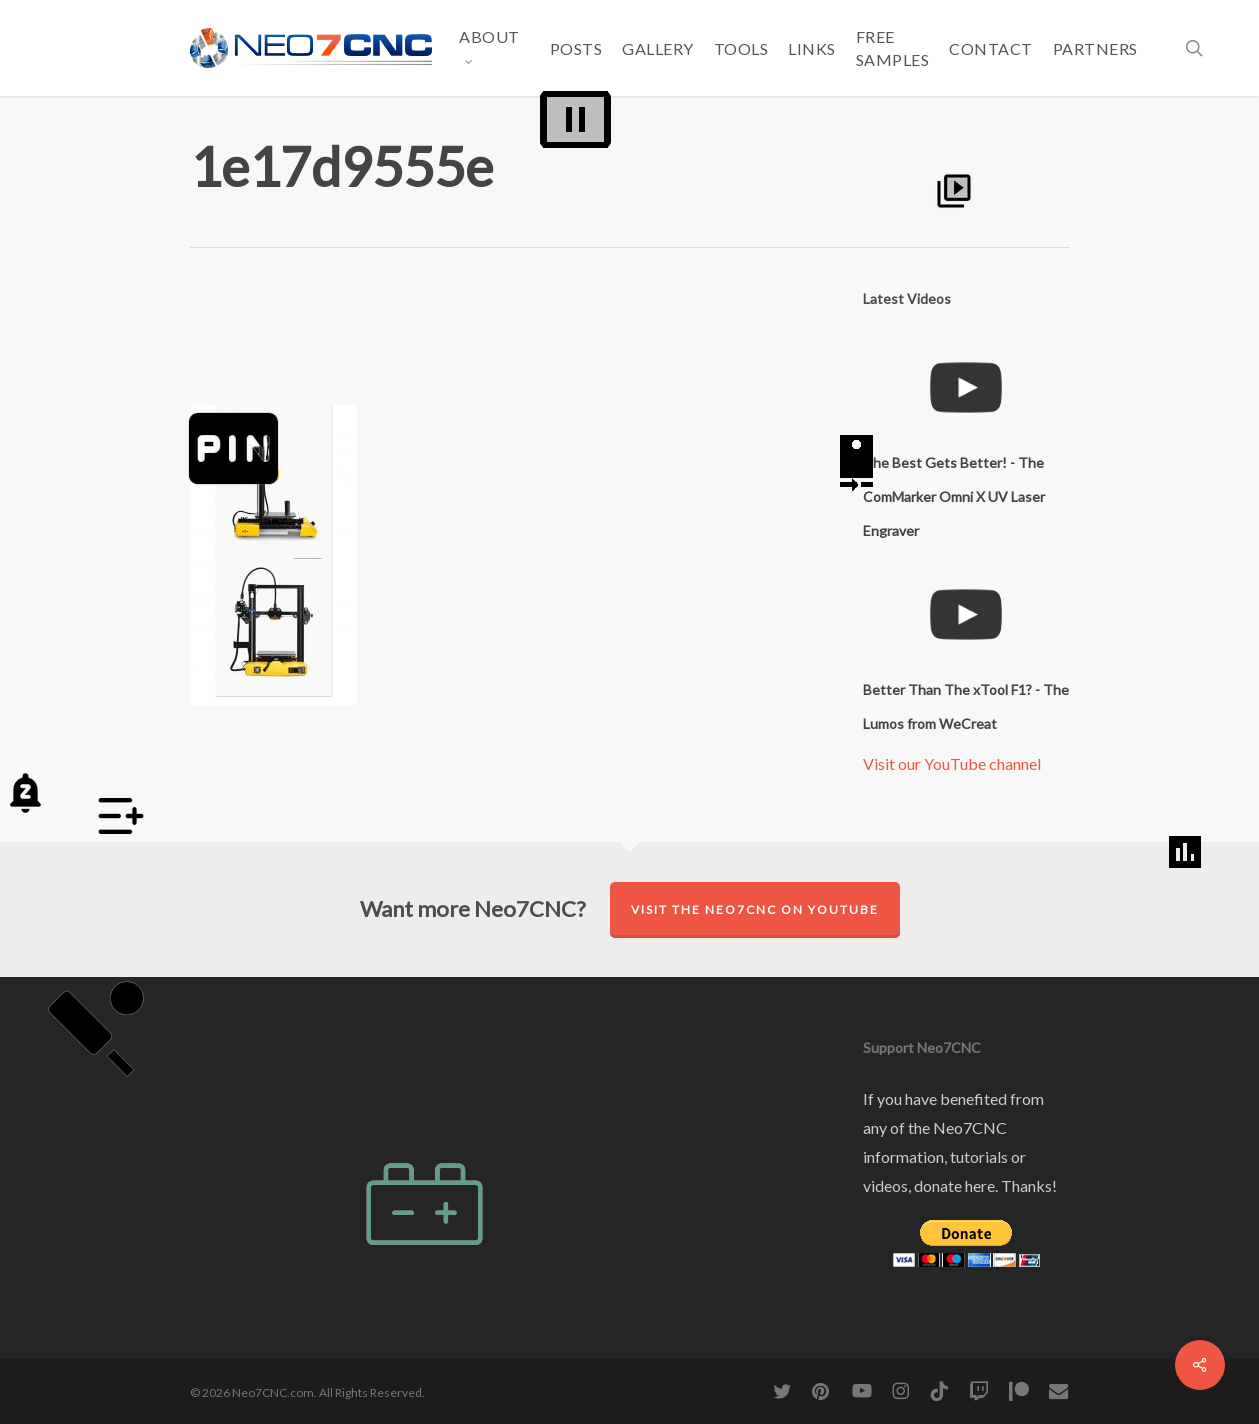 The width and height of the screenshot is (1259, 1424). I want to click on access cricket sports content, so click(96, 1029).